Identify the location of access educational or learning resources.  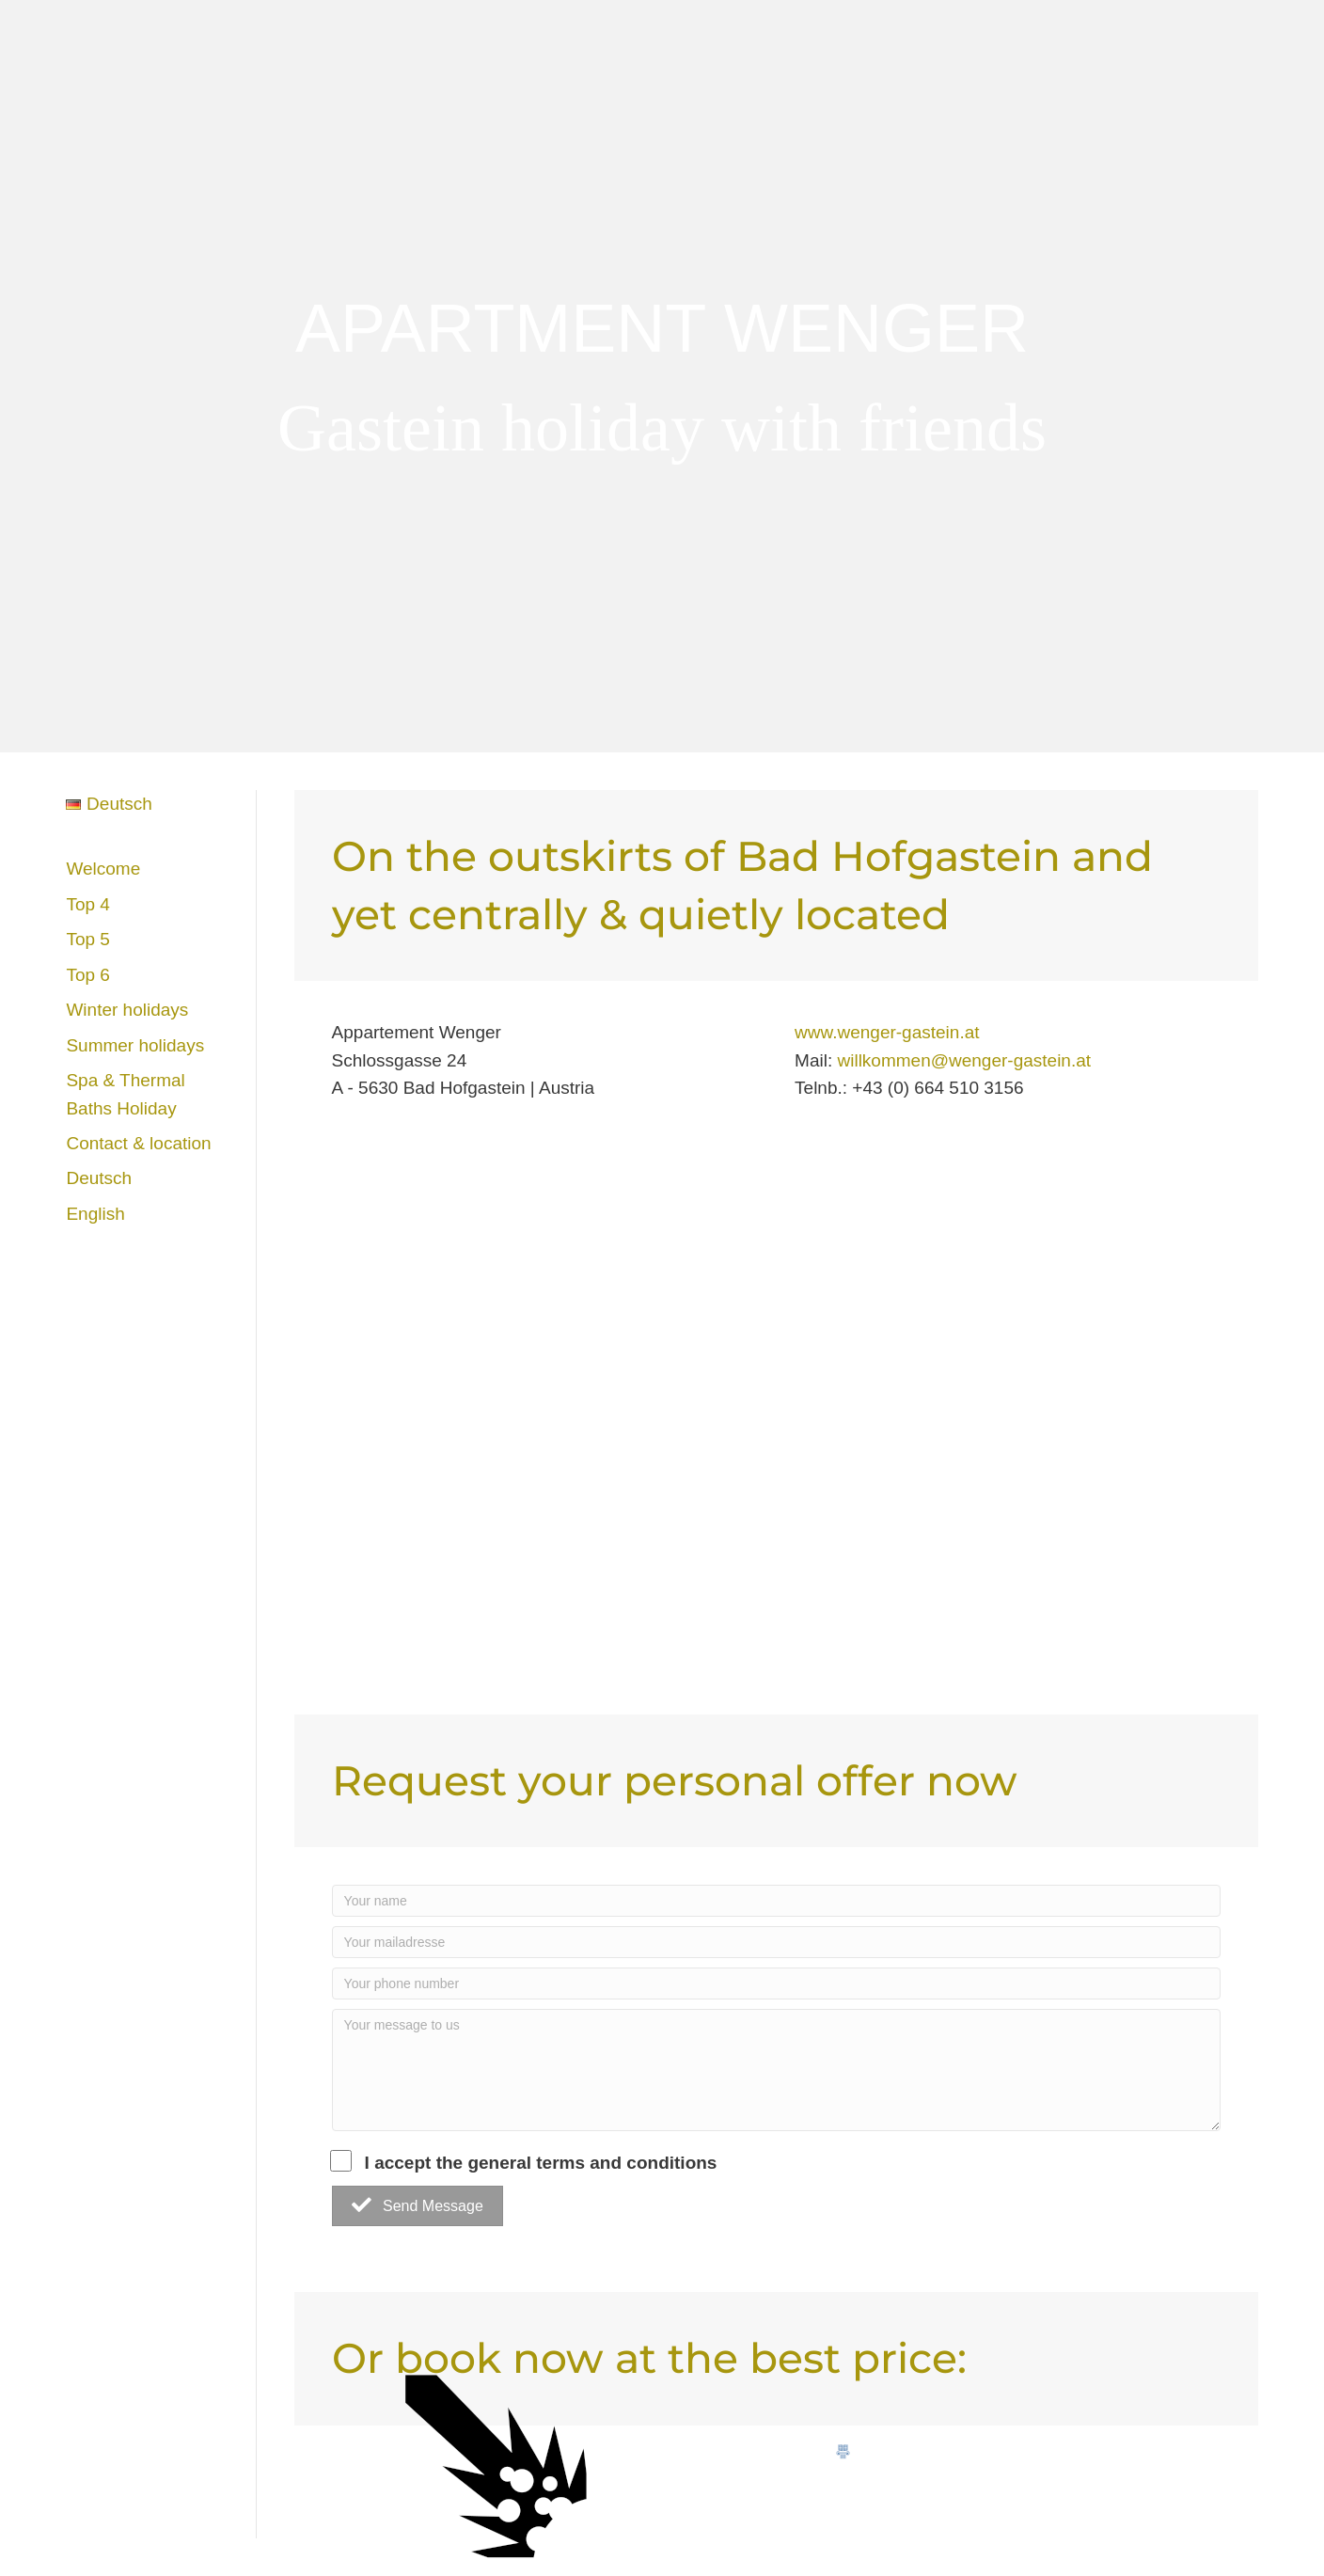
(843, 2451).